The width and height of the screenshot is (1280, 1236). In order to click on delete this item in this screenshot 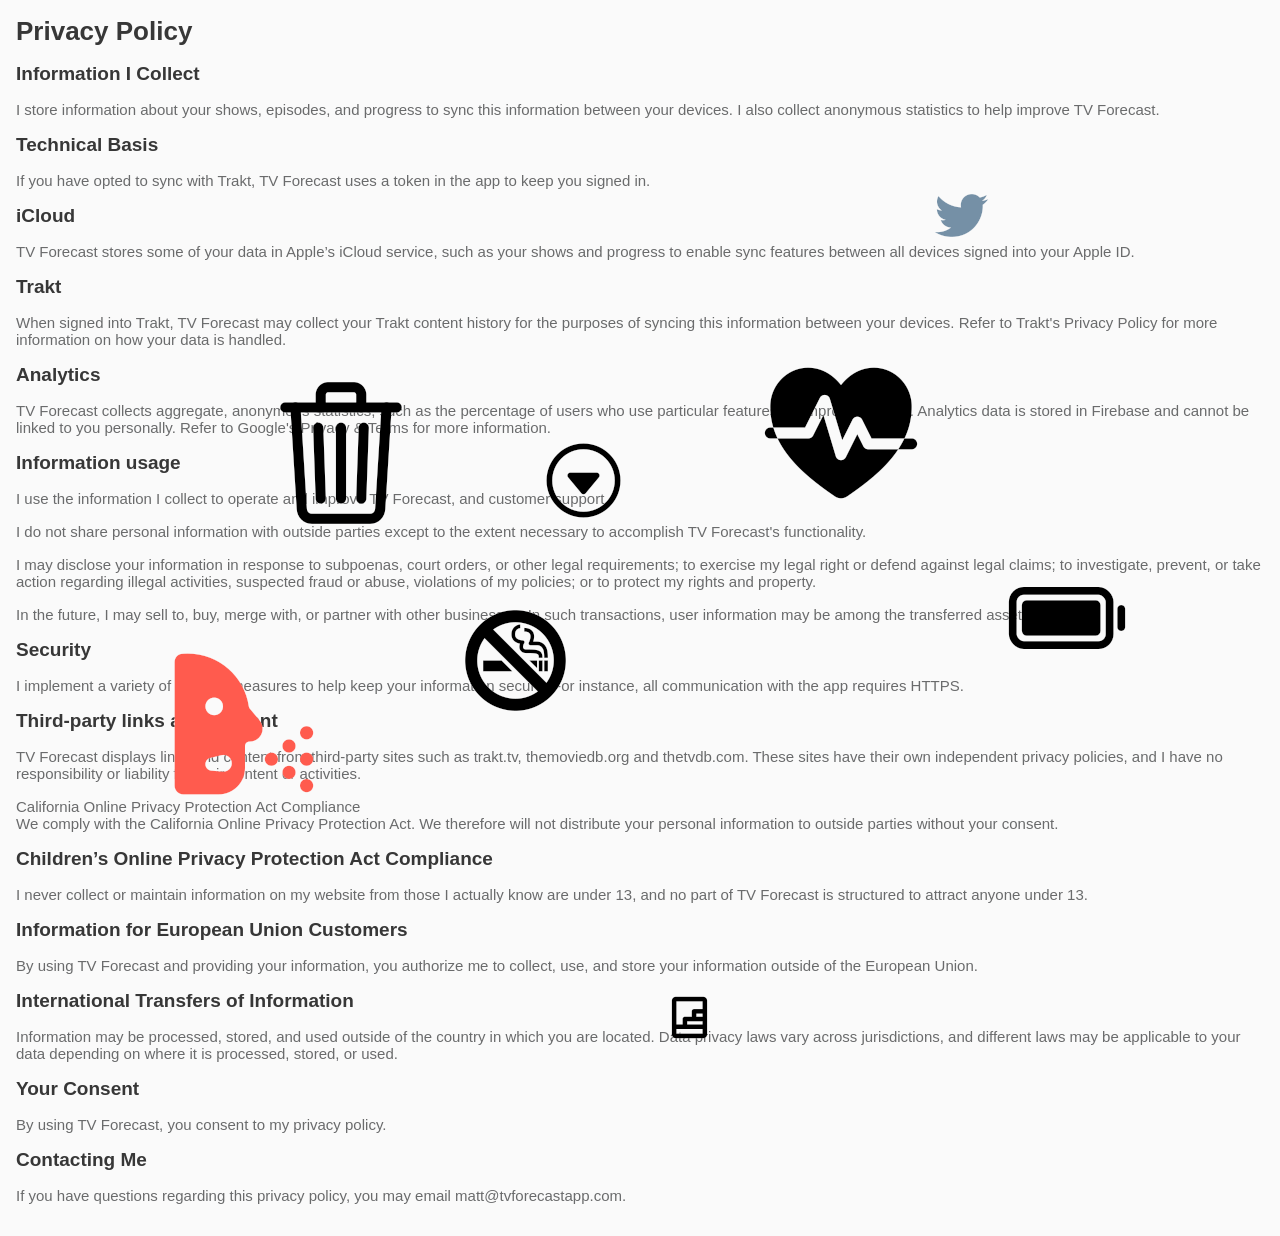, I will do `click(341, 453)`.